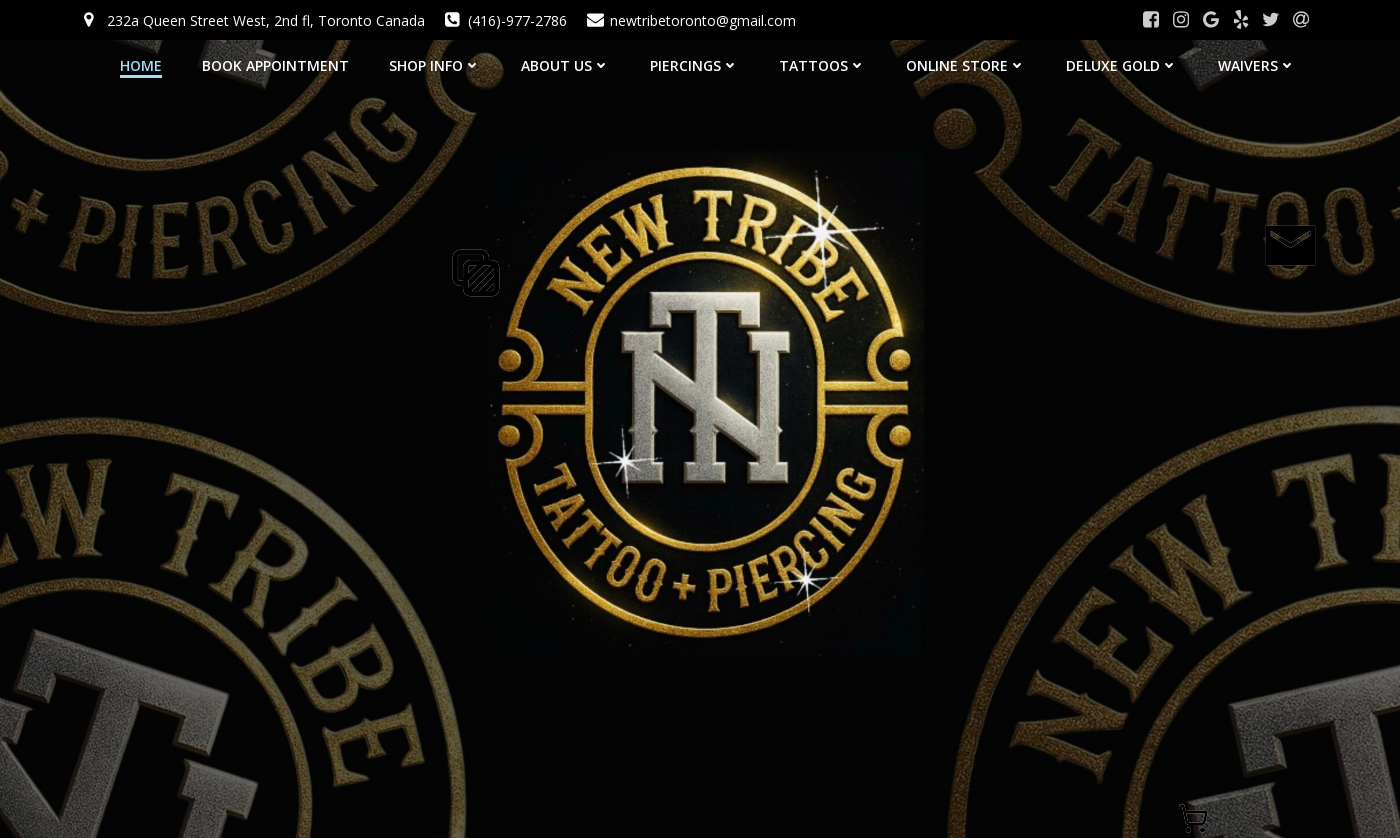 The image size is (1400, 838). What do you see at coordinates (1290, 245) in the screenshot?
I see `access your email inbox` at bounding box center [1290, 245].